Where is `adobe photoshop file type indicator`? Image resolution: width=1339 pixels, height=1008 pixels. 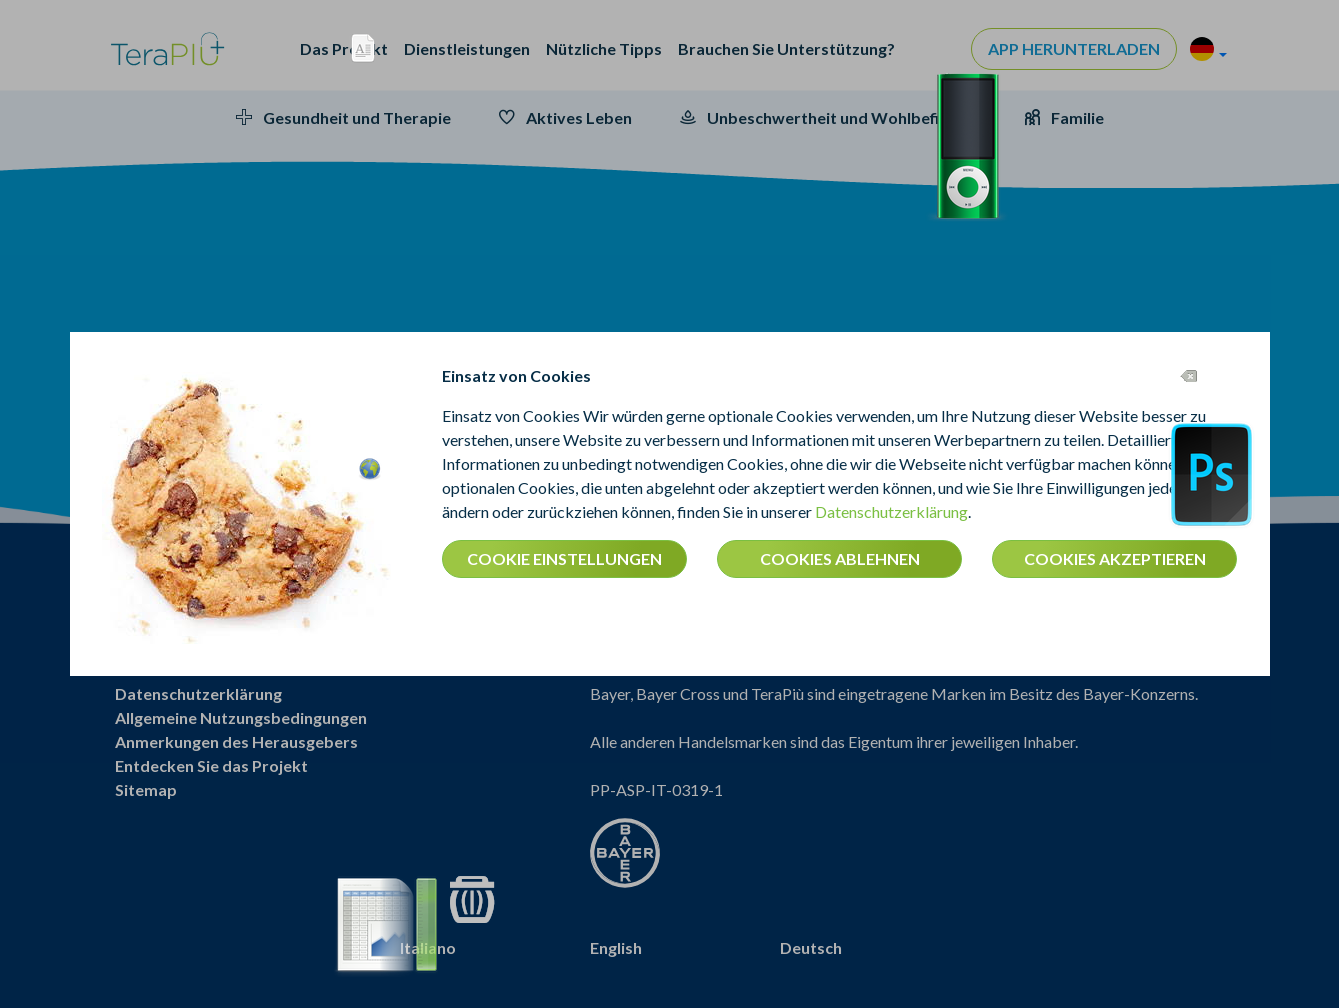
adobe photoshop file type indicator is located at coordinates (1211, 474).